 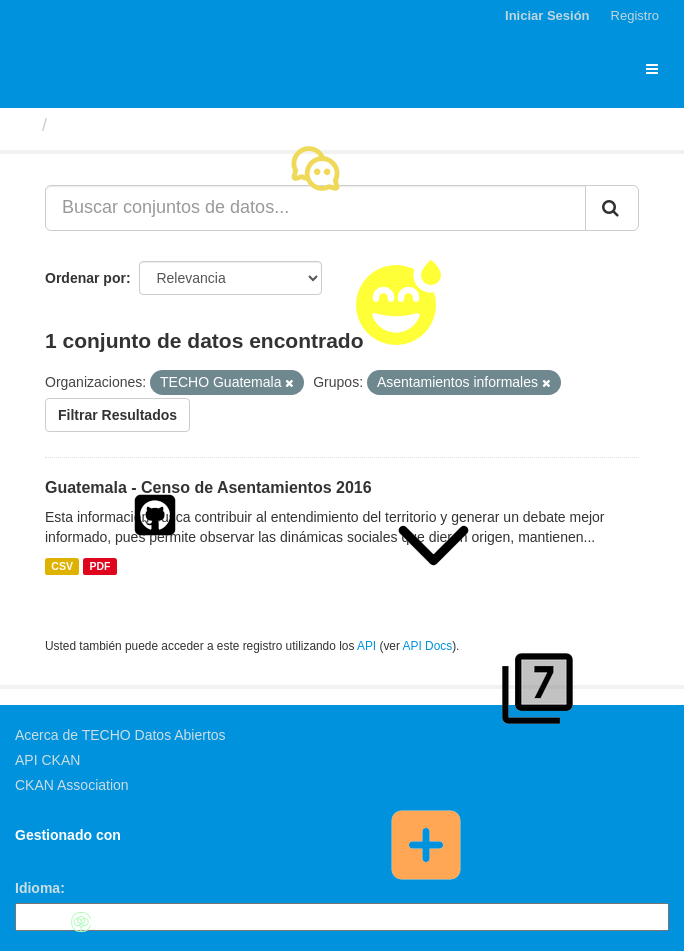 I want to click on react with nervous or awkward laughter, so click(x=396, y=305).